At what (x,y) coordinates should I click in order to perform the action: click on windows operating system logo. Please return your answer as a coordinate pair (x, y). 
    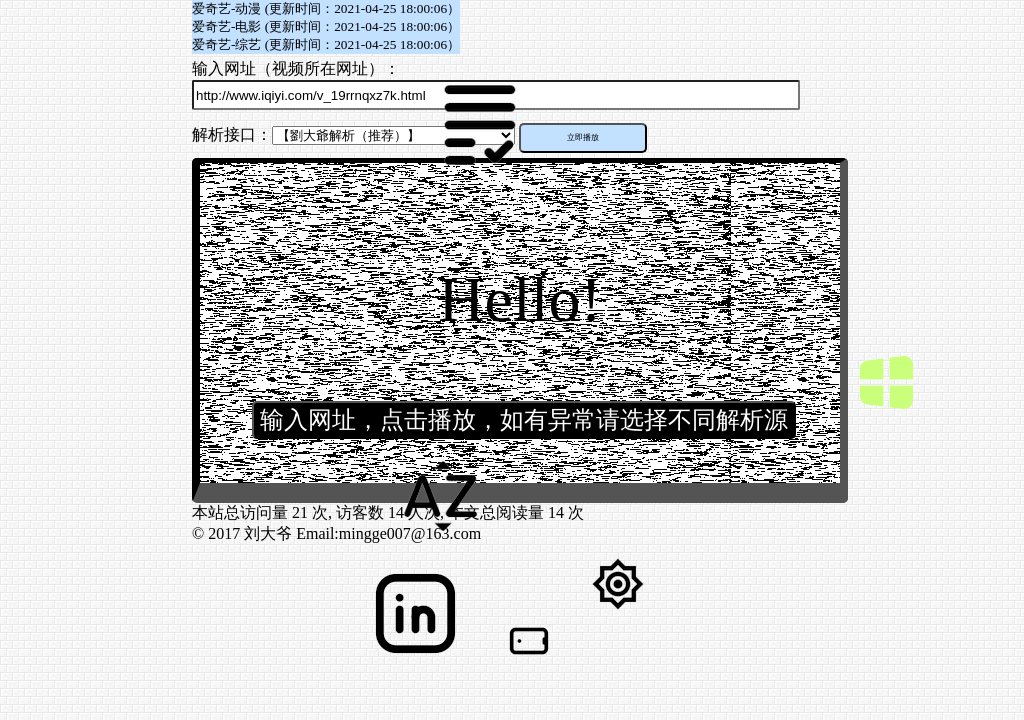
    Looking at the image, I should click on (886, 382).